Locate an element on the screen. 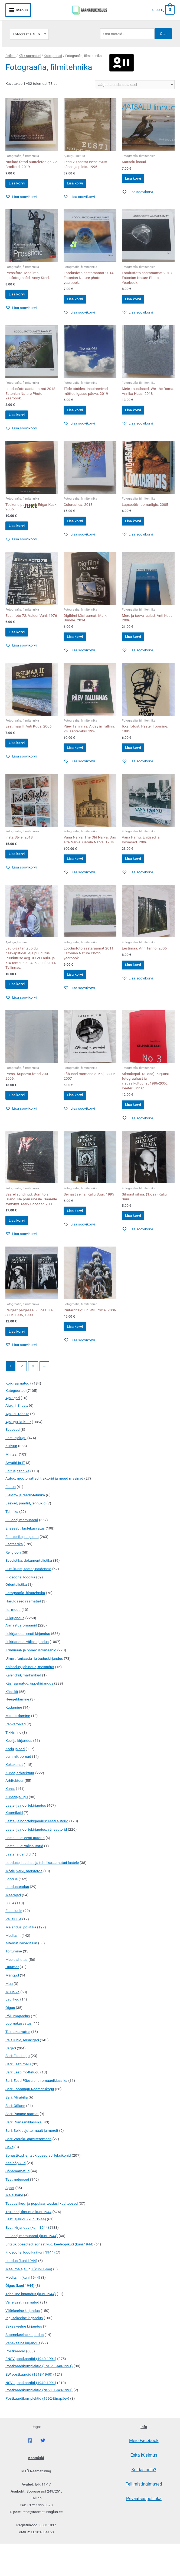 The width and height of the screenshot is (180, 2576). indicates a pass or credential is pending approval is located at coordinates (122, 63).